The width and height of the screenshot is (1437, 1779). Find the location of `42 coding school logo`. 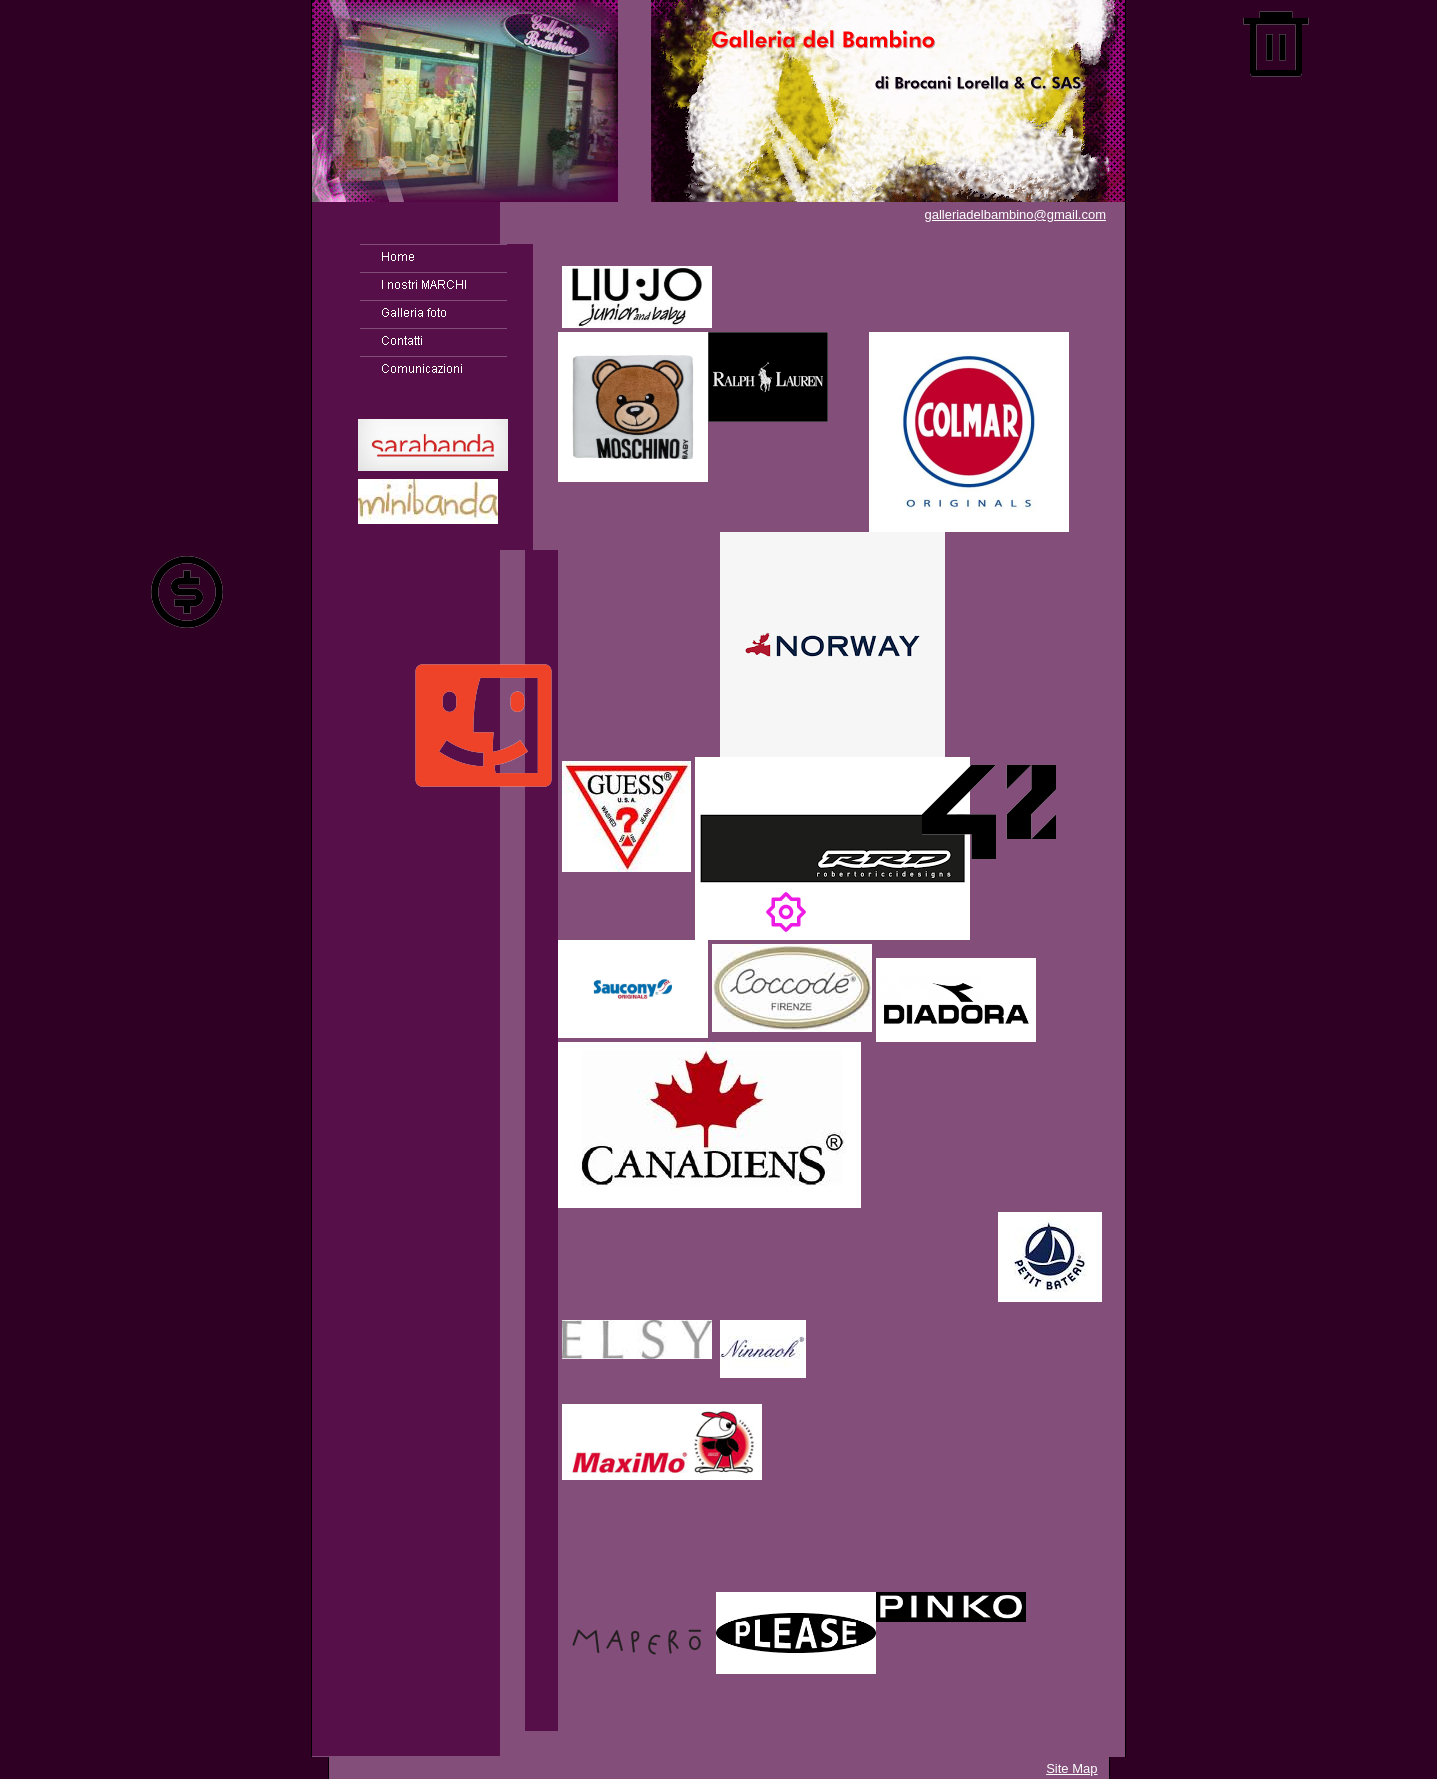

42 coding school logo is located at coordinates (989, 812).